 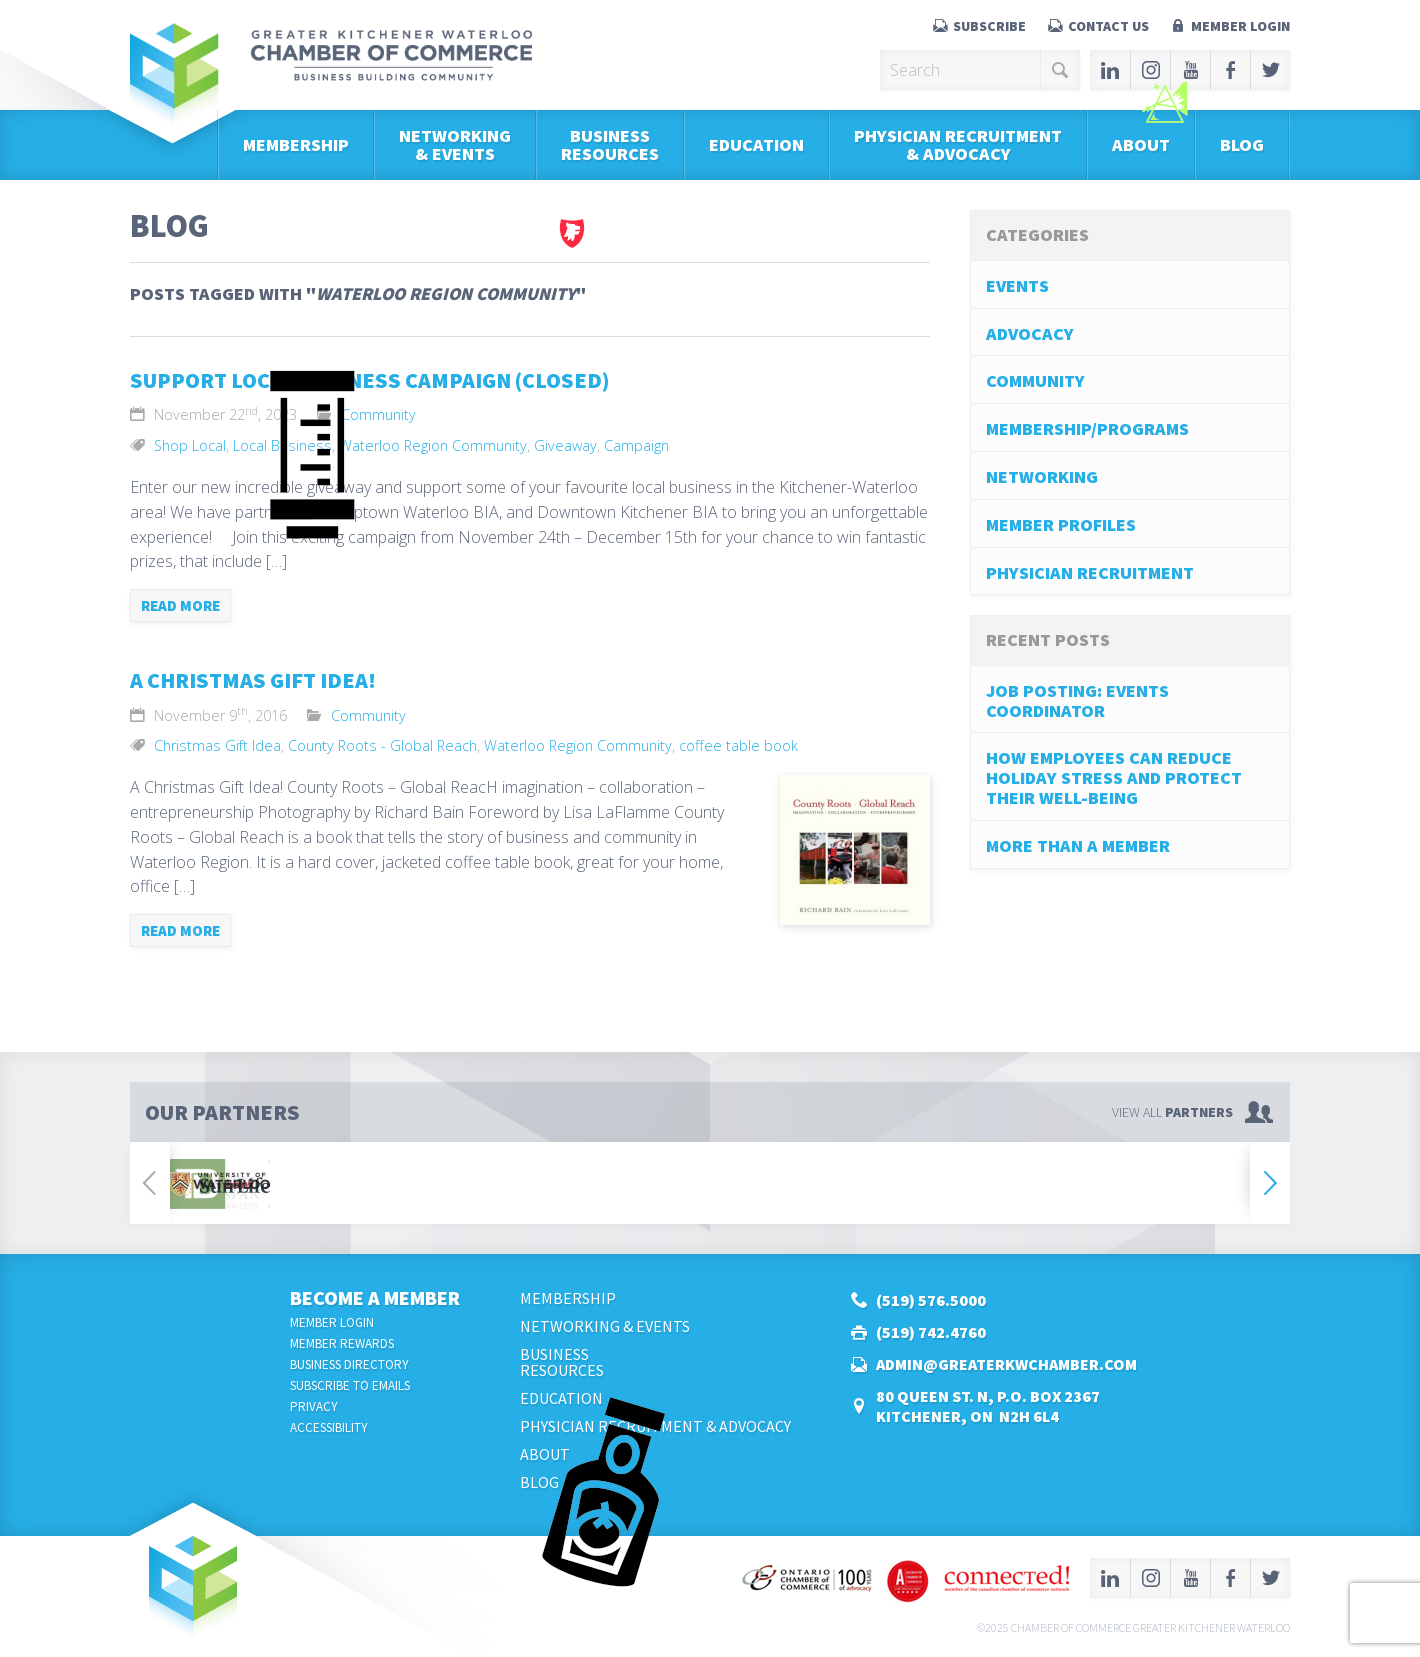 What do you see at coordinates (1165, 104) in the screenshot?
I see `indicates light refraction or spectrum settings` at bounding box center [1165, 104].